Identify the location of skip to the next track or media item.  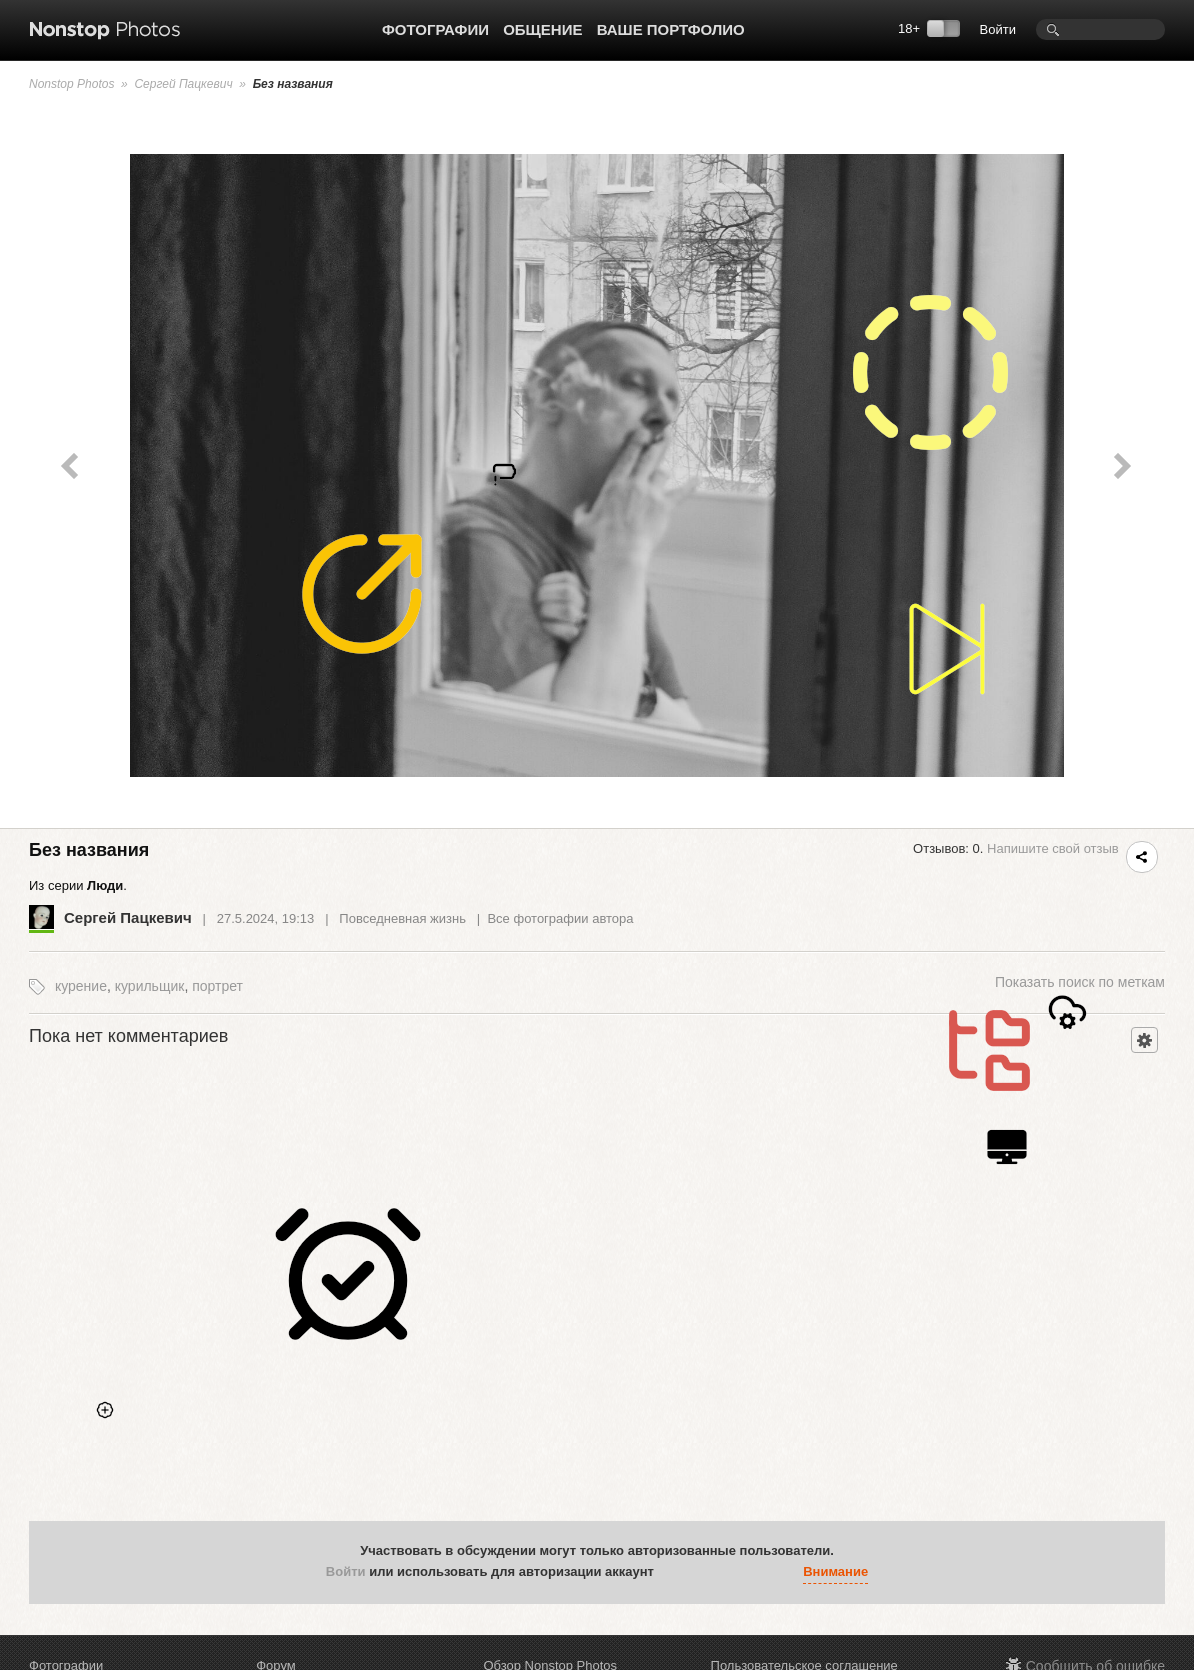
(947, 649).